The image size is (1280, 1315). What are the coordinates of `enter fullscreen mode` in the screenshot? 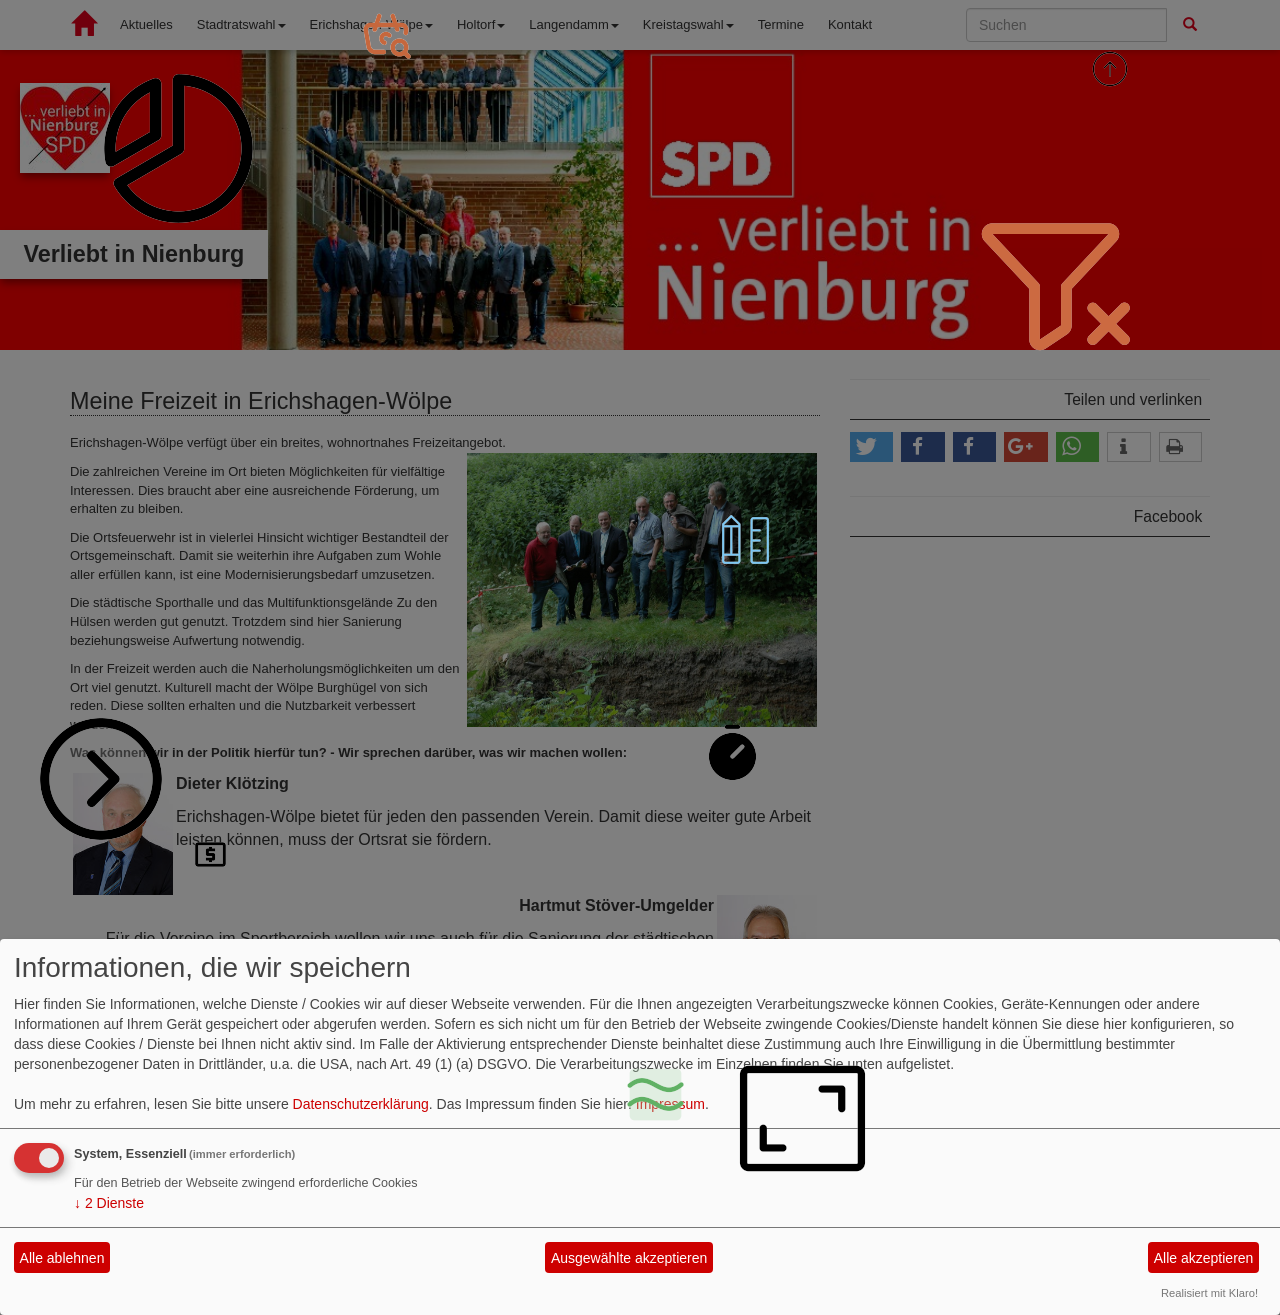 It's located at (802, 1118).